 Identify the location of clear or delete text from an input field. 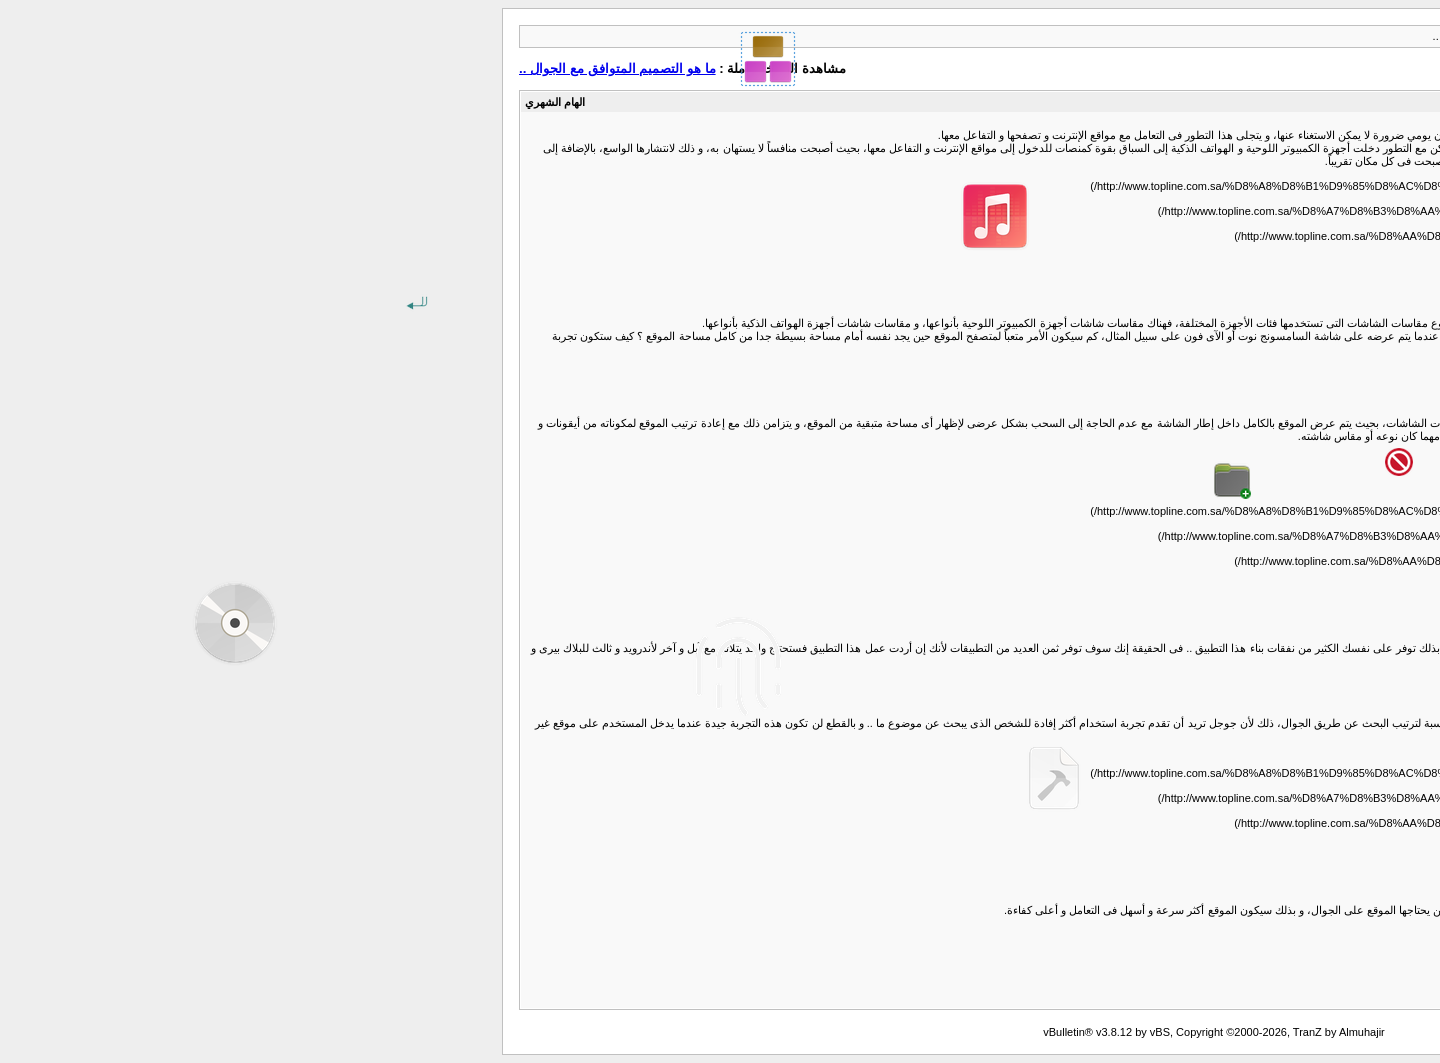
(1399, 462).